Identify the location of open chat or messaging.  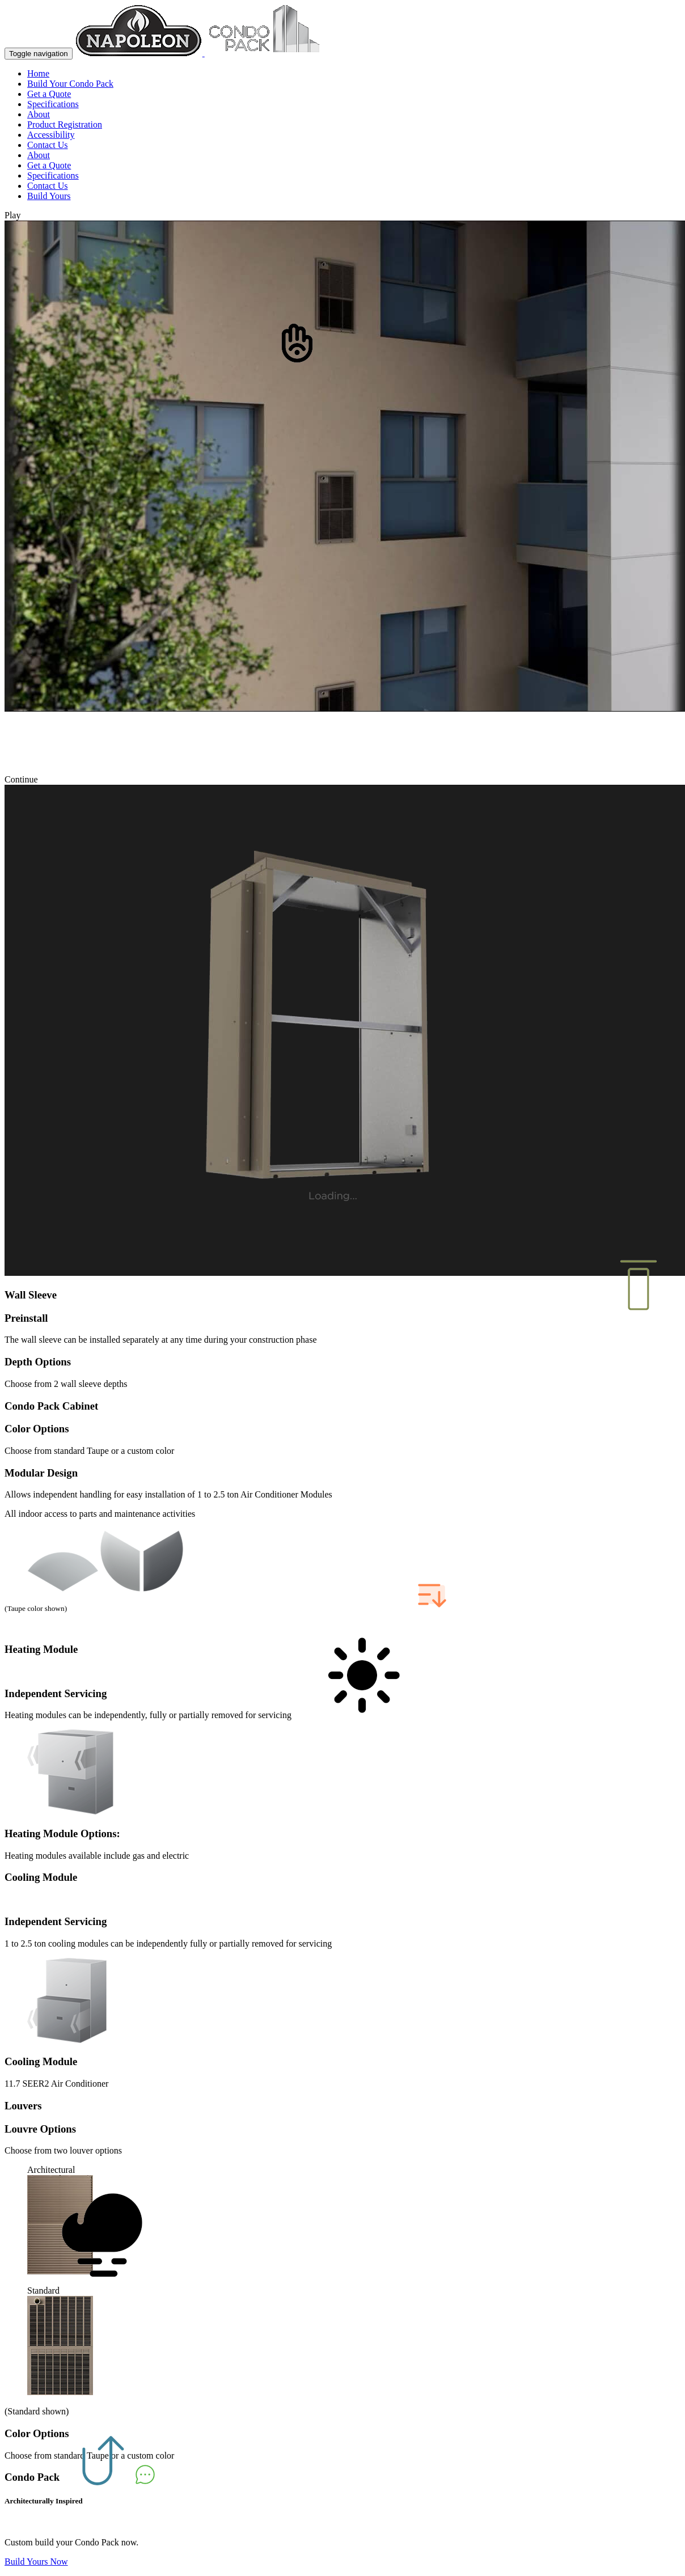
(145, 2475).